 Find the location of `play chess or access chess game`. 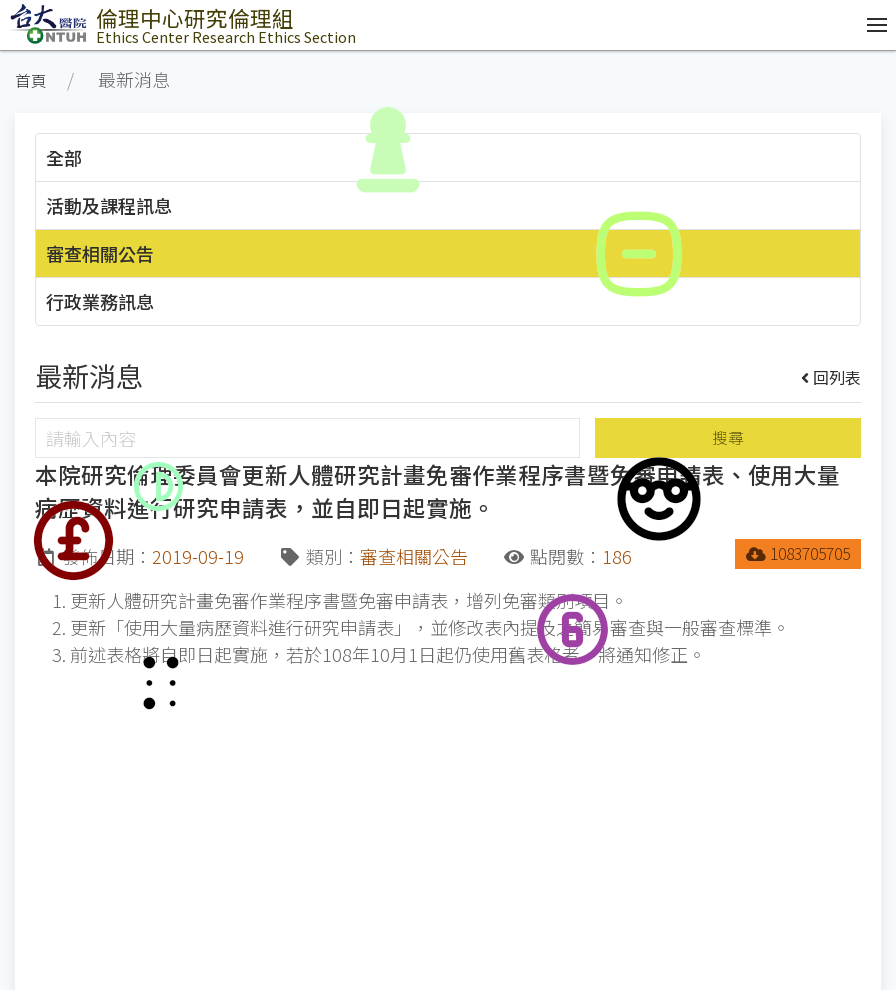

play chess or access chess game is located at coordinates (388, 152).